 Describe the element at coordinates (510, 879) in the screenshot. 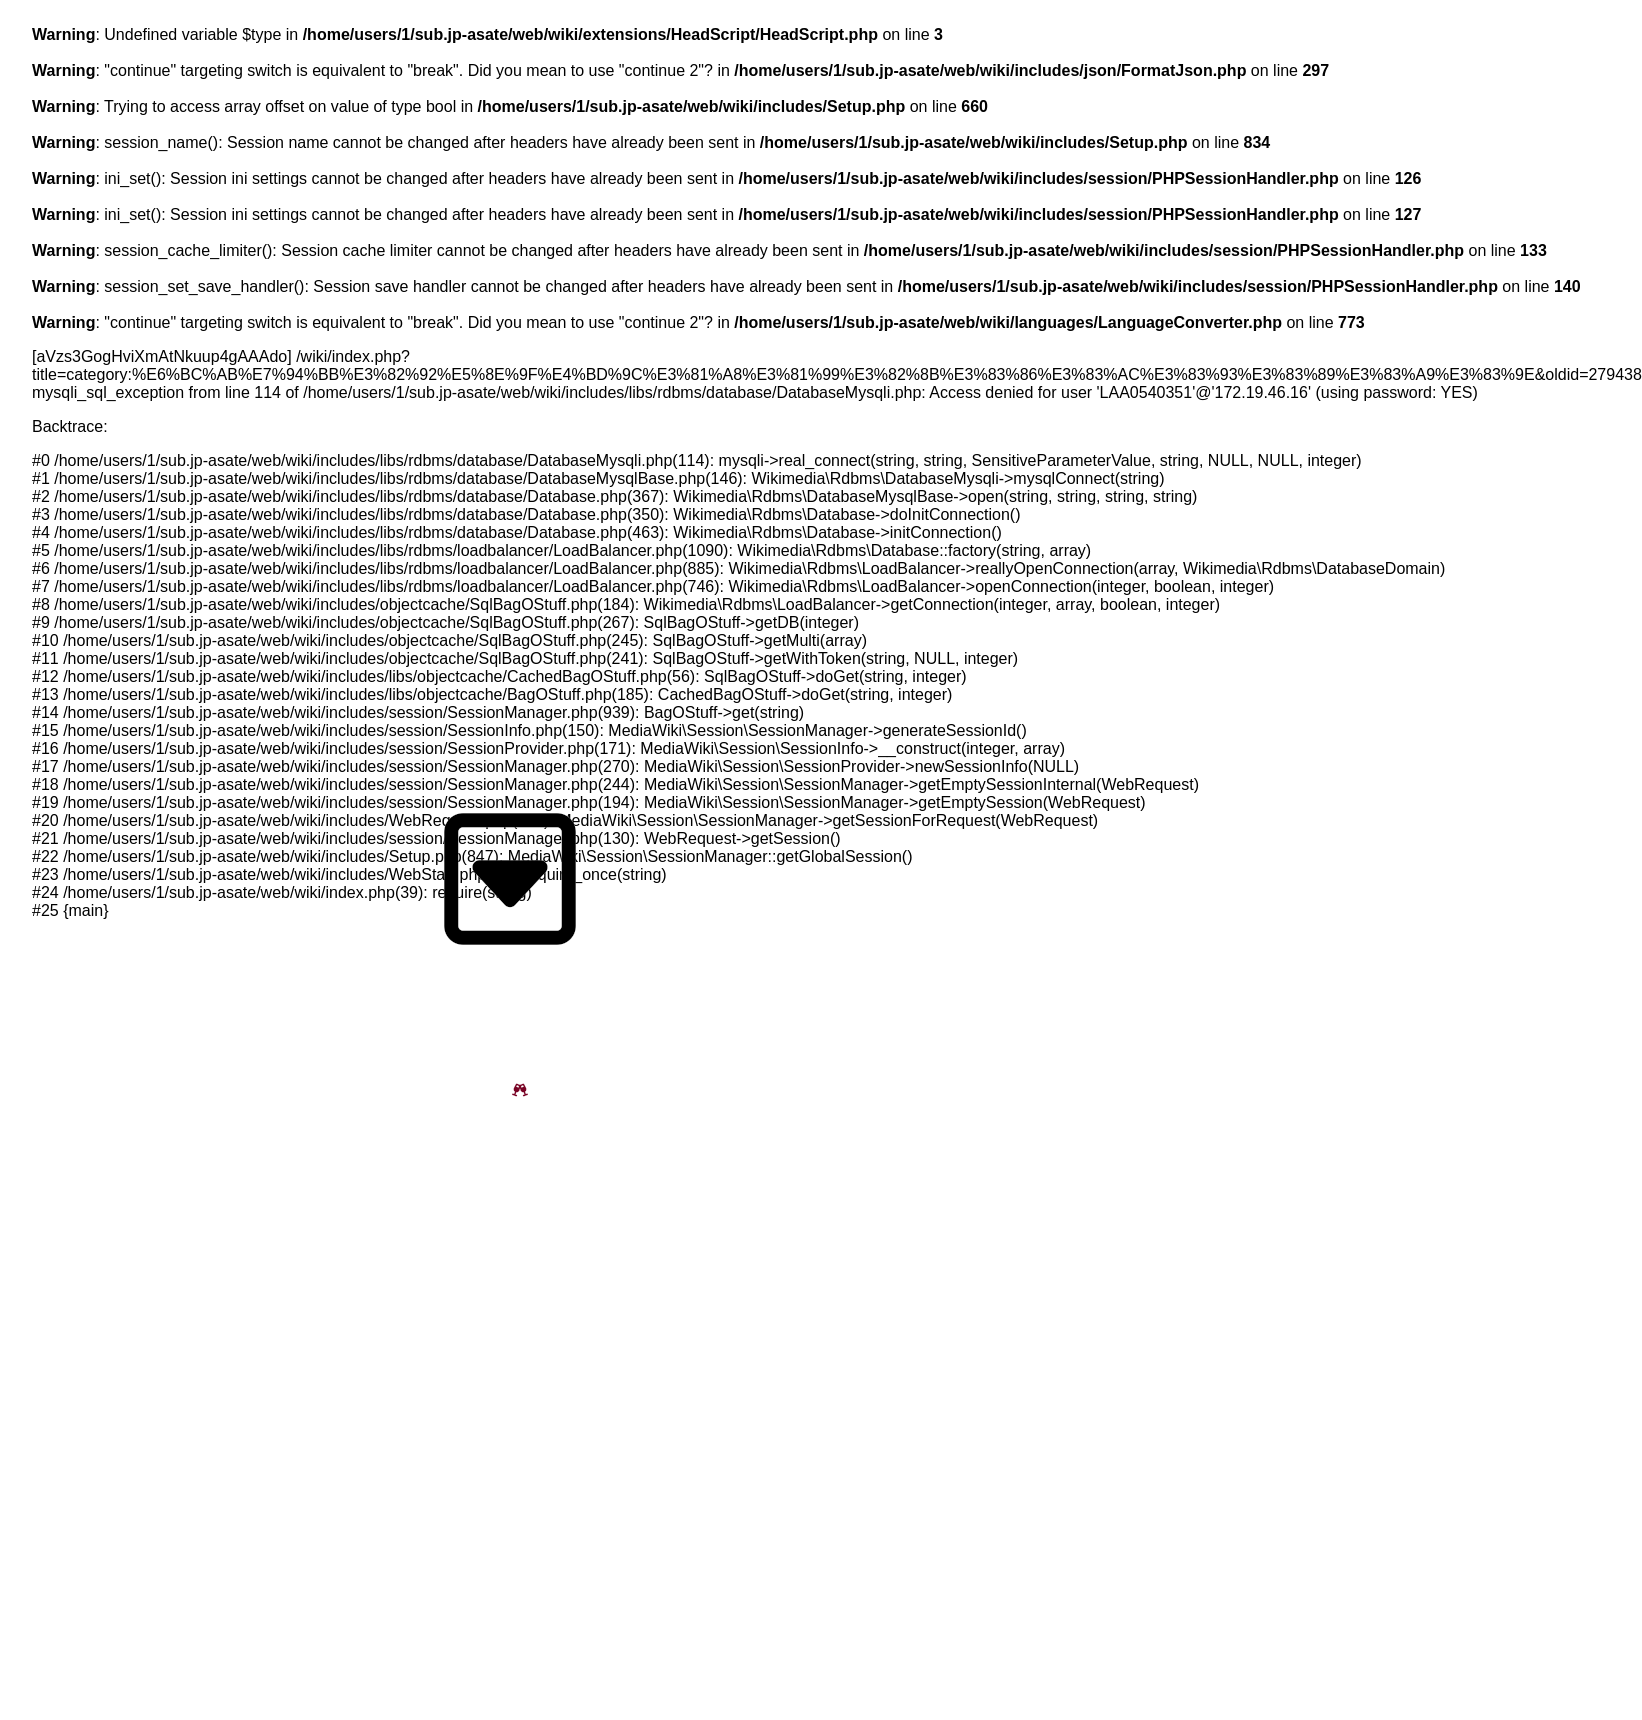

I see `expand dropdown menu` at that location.